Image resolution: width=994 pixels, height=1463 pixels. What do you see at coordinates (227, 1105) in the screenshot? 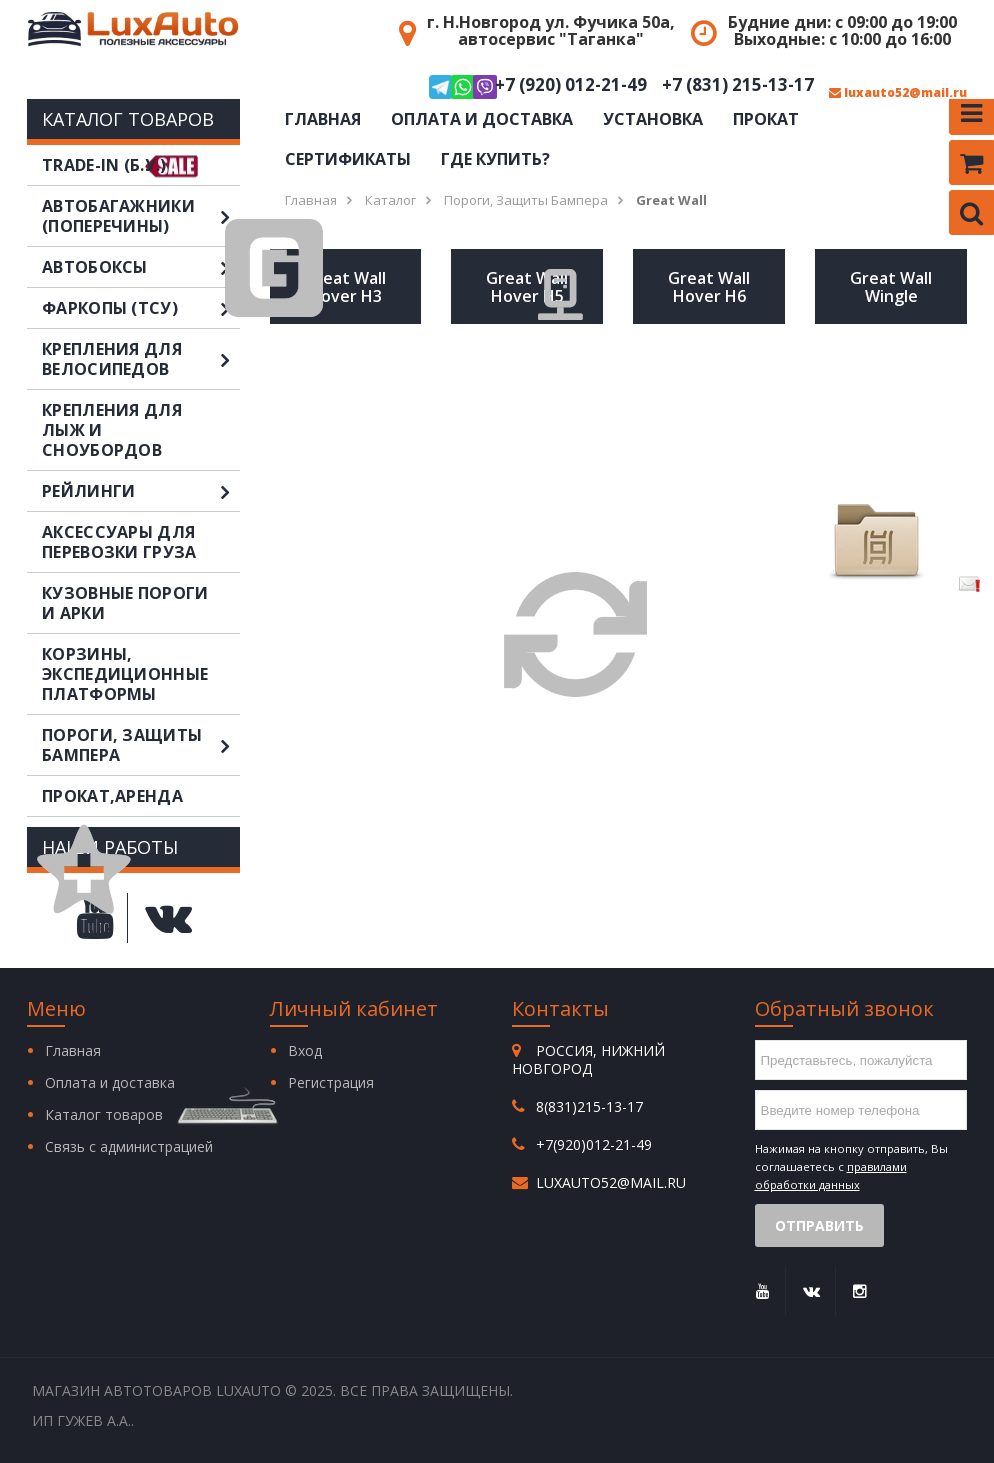
I see `keyboard input device connected` at bounding box center [227, 1105].